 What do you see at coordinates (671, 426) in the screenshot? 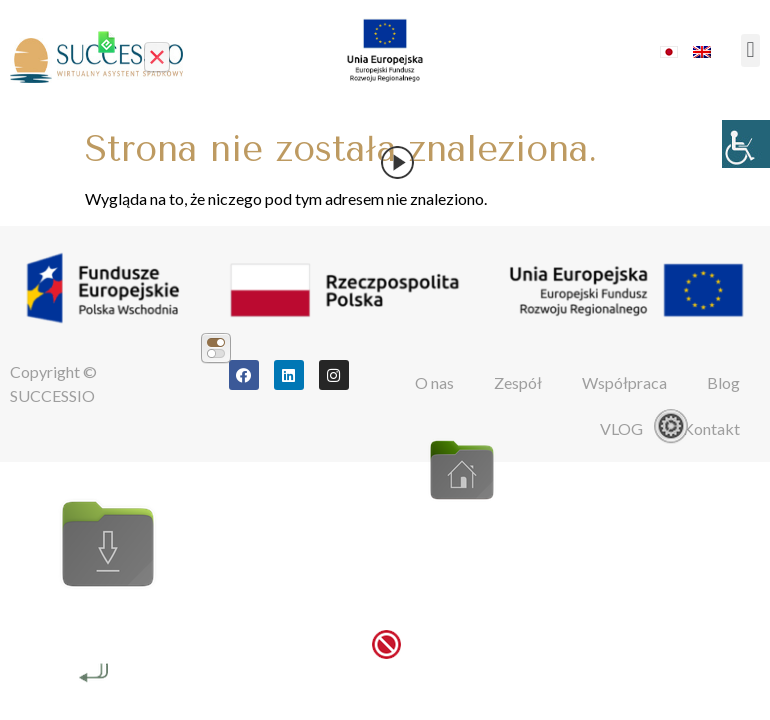
I see `open settings or properties panel` at bounding box center [671, 426].